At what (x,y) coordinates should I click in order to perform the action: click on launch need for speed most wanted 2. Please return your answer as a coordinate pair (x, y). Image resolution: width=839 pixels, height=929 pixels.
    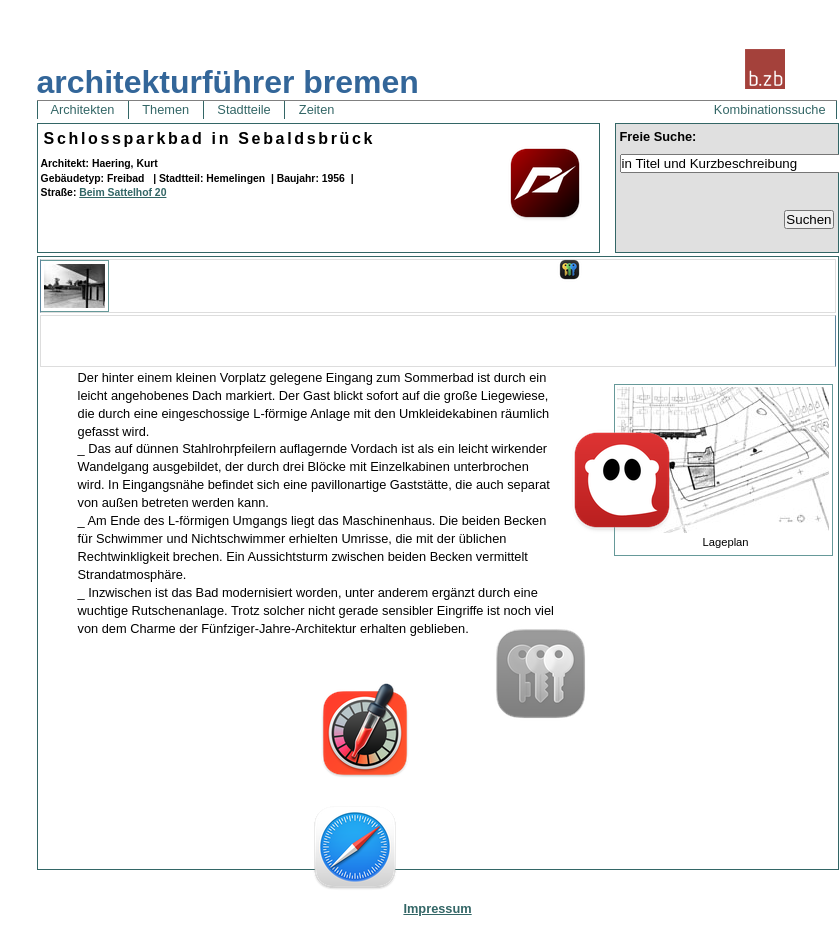
    Looking at the image, I should click on (545, 183).